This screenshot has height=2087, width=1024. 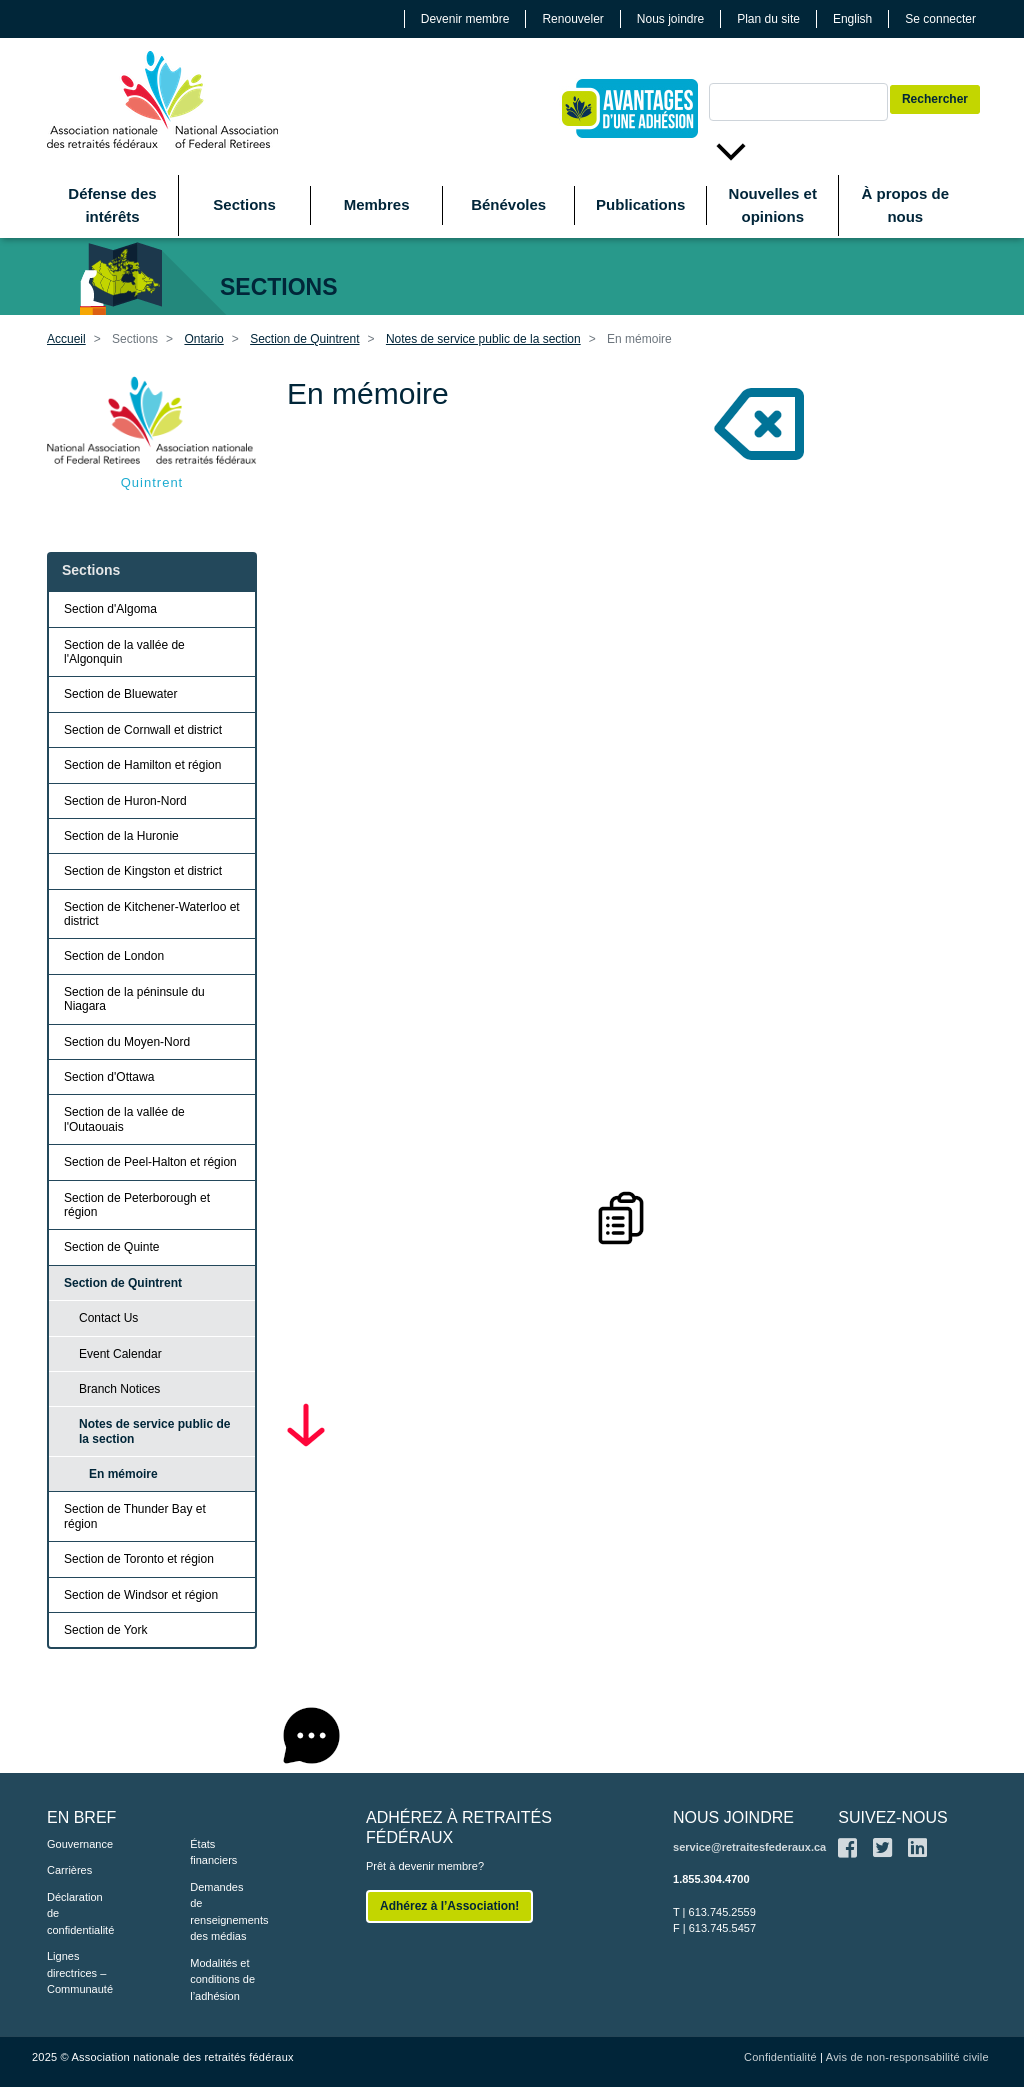 I want to click on download a file or content, so click(x=306, y=1425).